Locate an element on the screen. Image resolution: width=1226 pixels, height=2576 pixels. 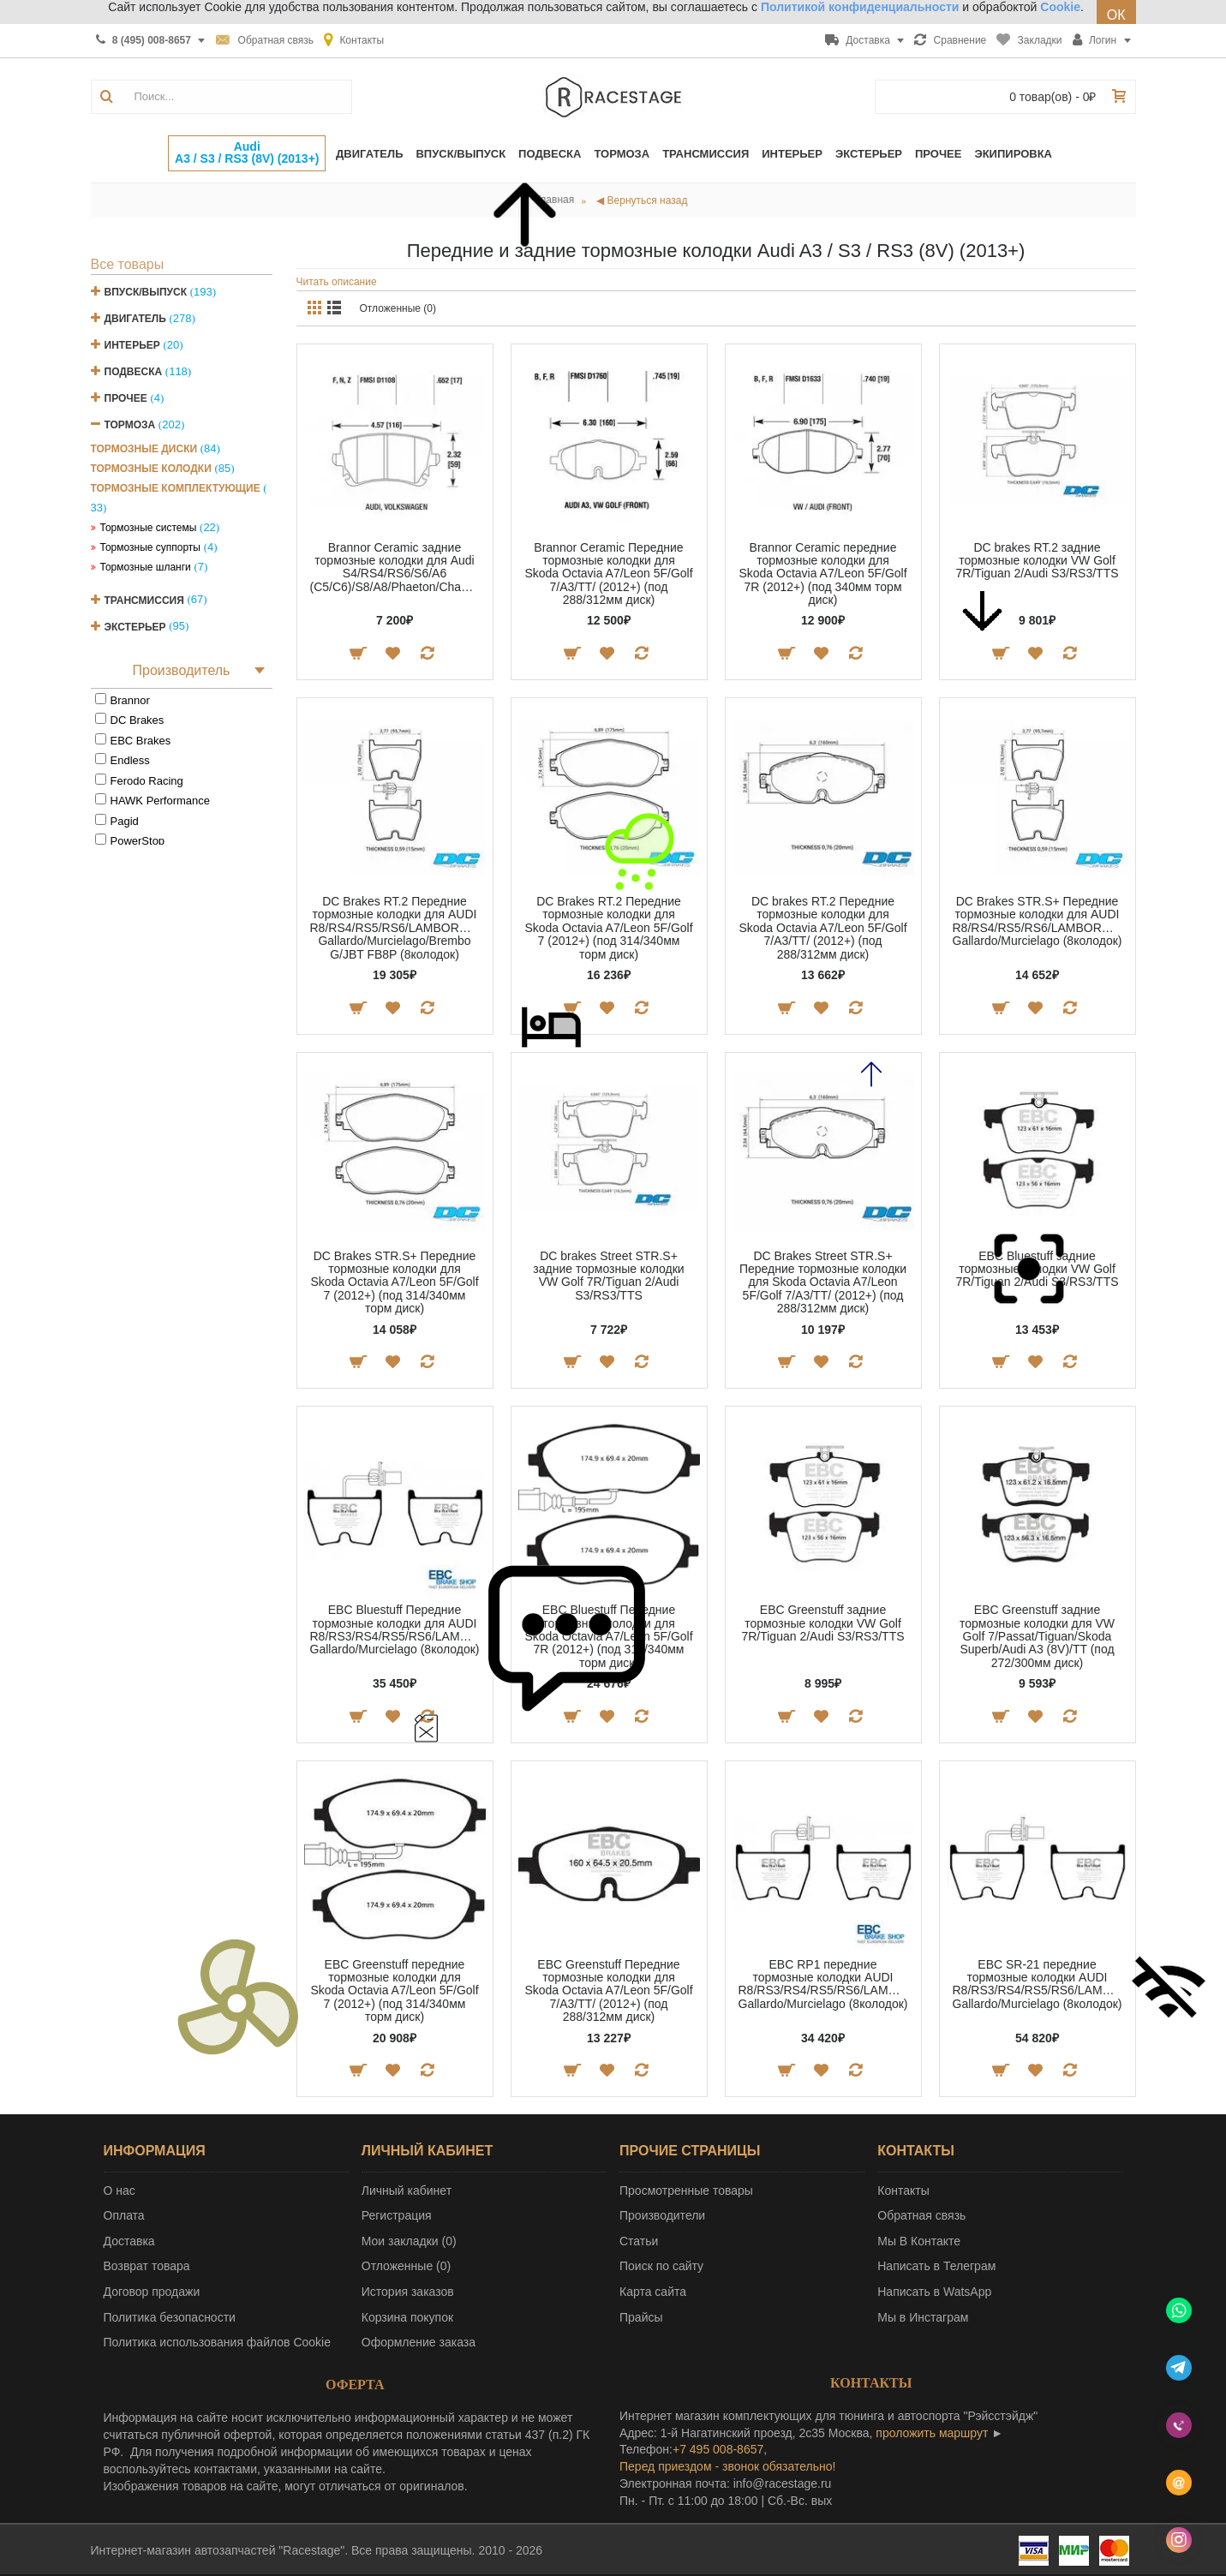
scroll down or view more content is located at coordinates (982, 611).